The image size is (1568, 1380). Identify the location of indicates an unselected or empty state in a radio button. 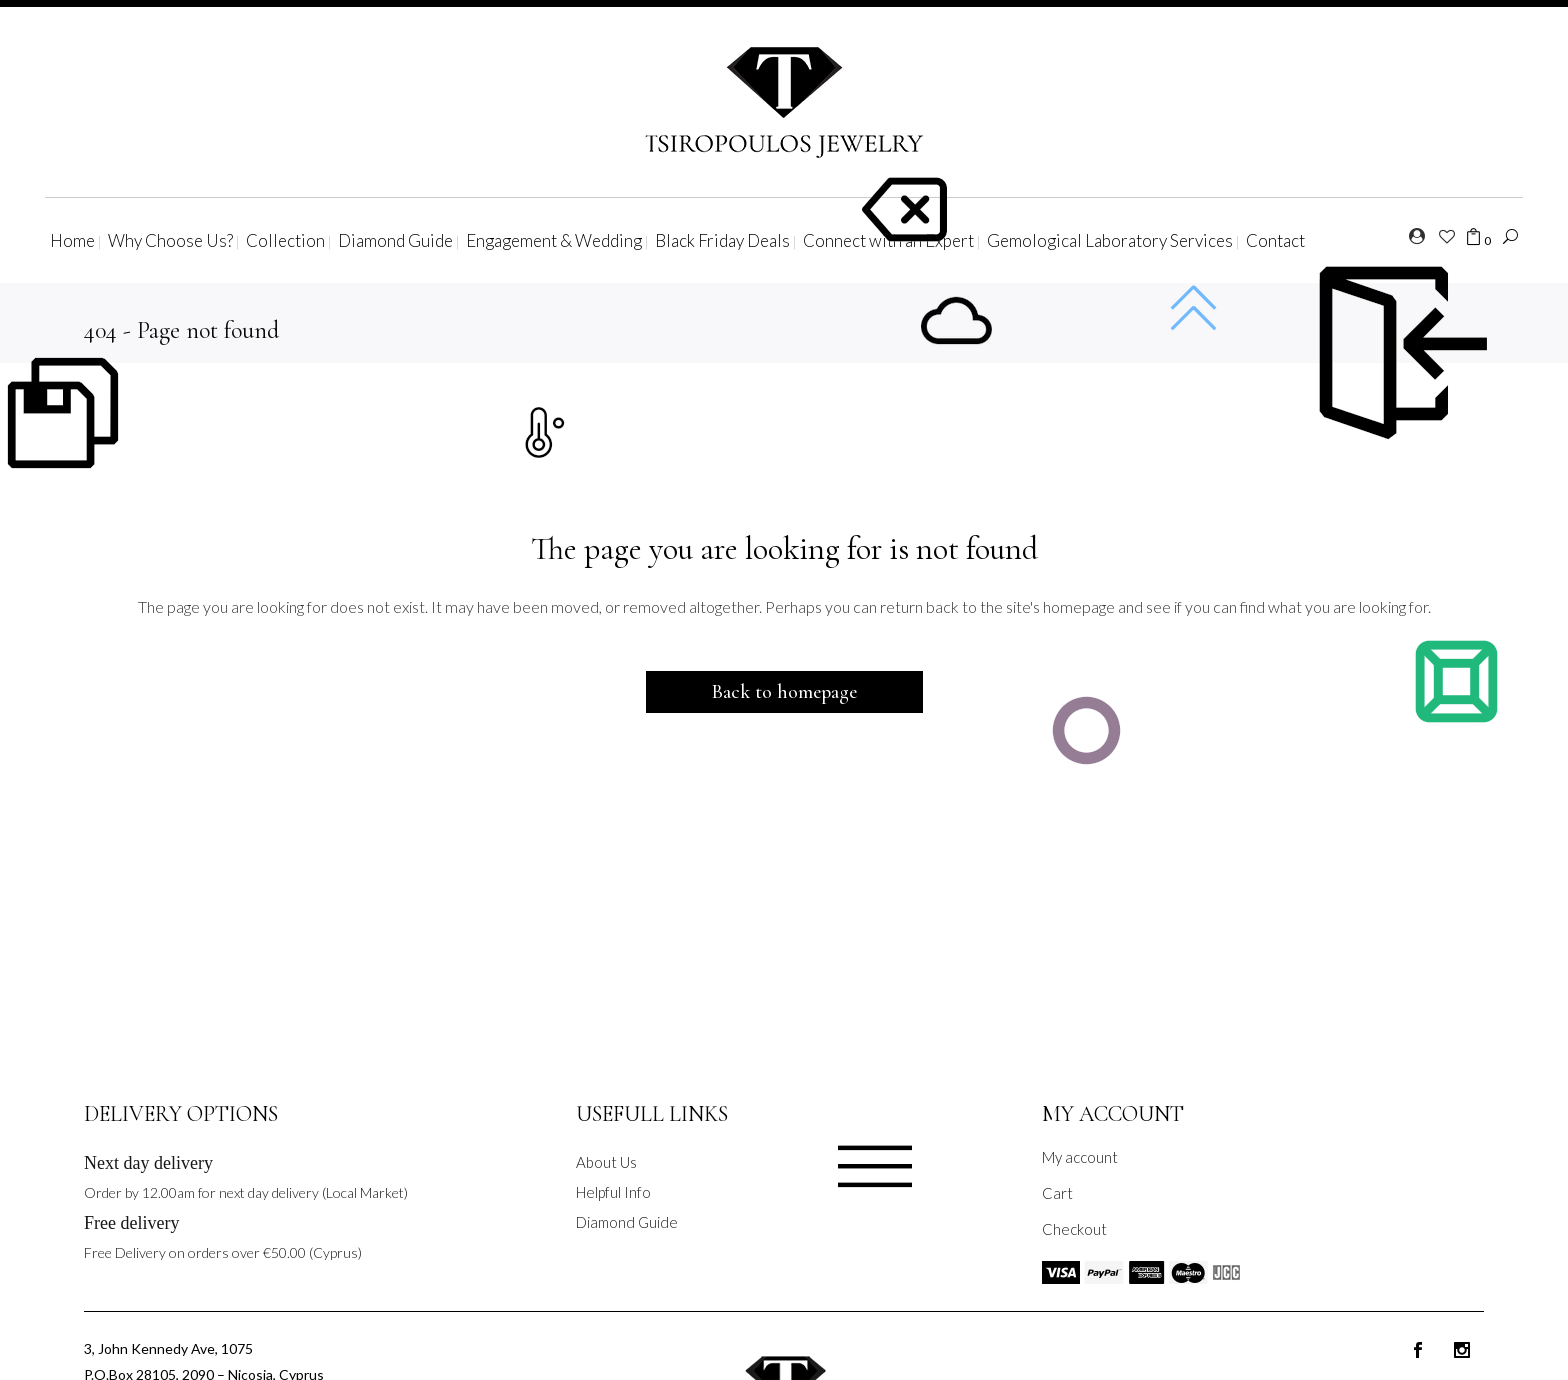
(1086, 730).